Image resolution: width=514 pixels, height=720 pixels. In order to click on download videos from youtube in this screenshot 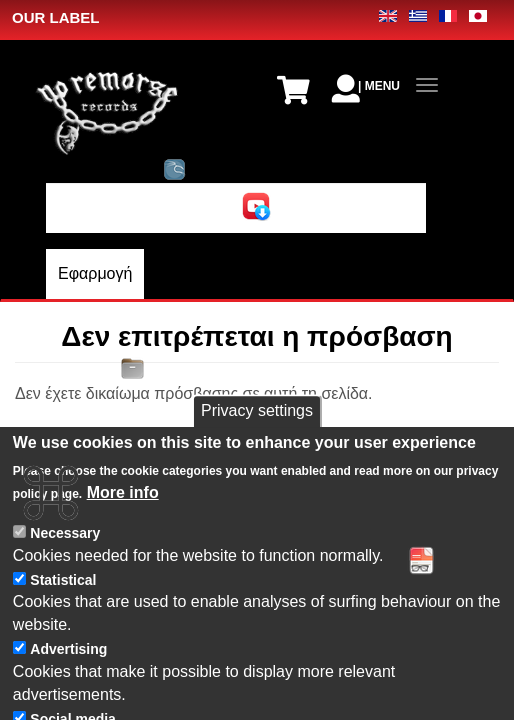, I will do `click(256, 206)`.